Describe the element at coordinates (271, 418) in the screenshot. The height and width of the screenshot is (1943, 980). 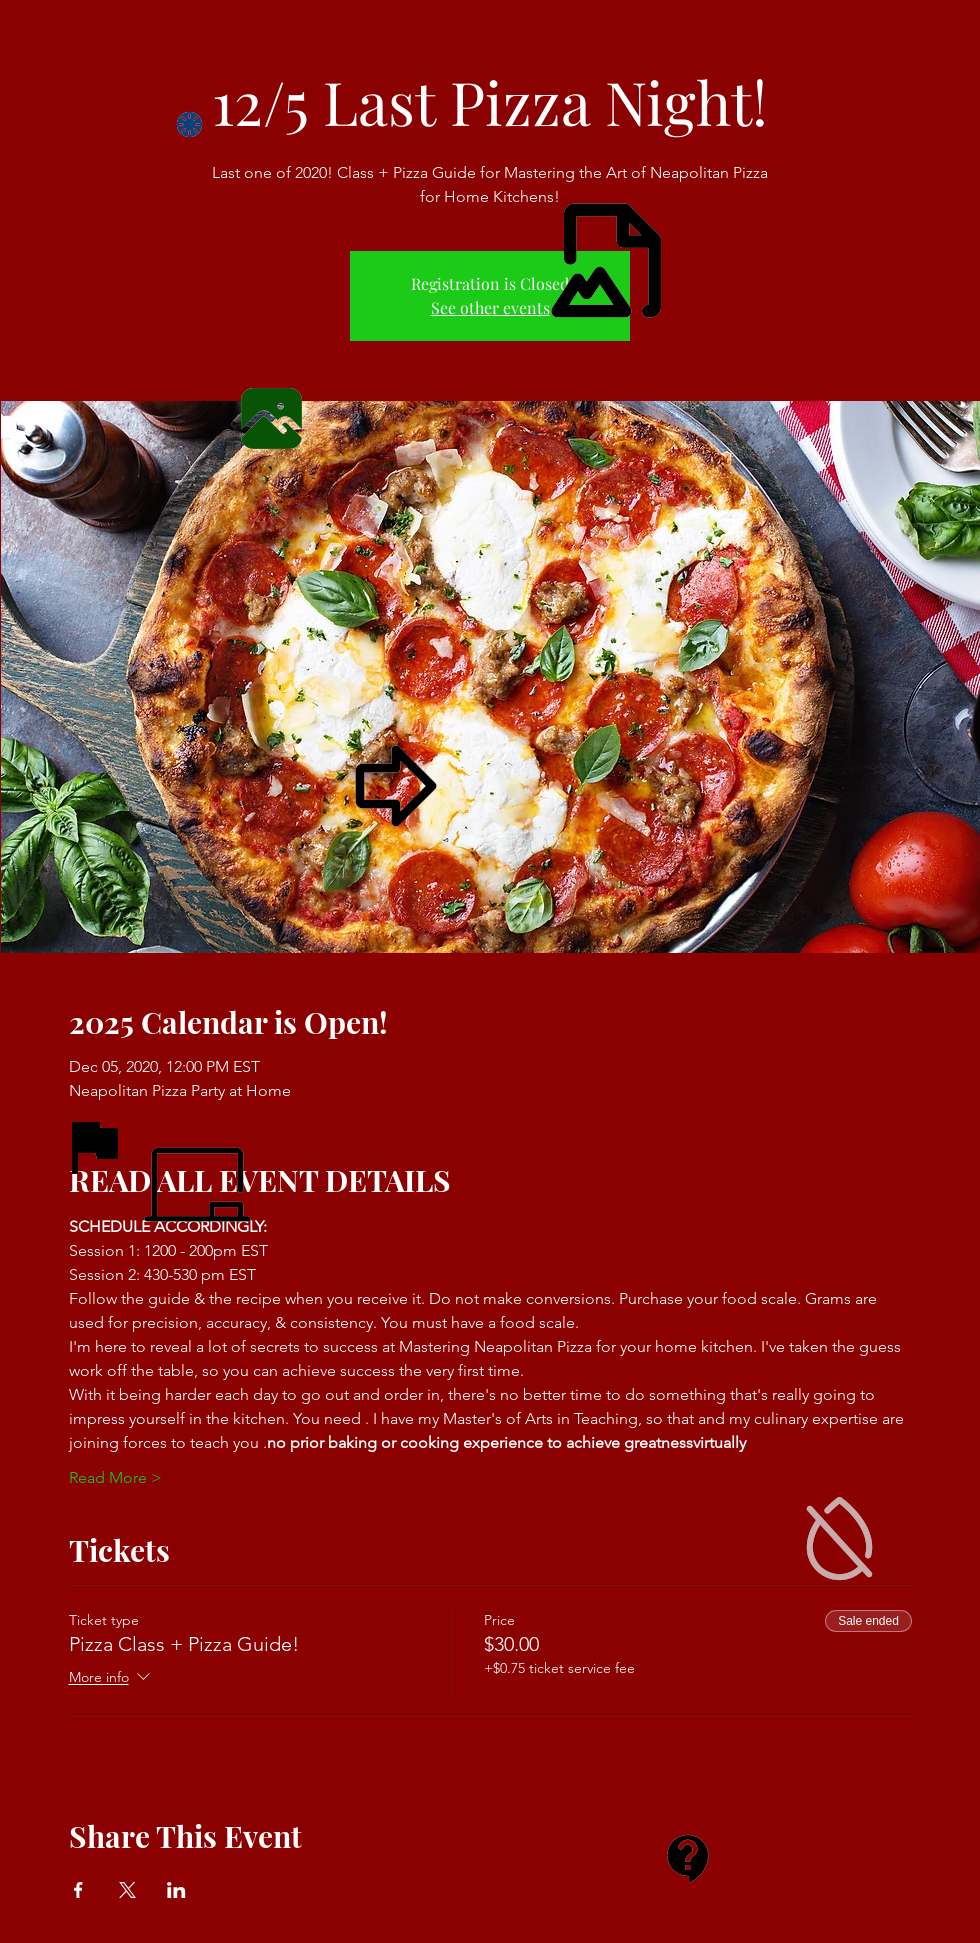
I see `view photos or images` at that location.